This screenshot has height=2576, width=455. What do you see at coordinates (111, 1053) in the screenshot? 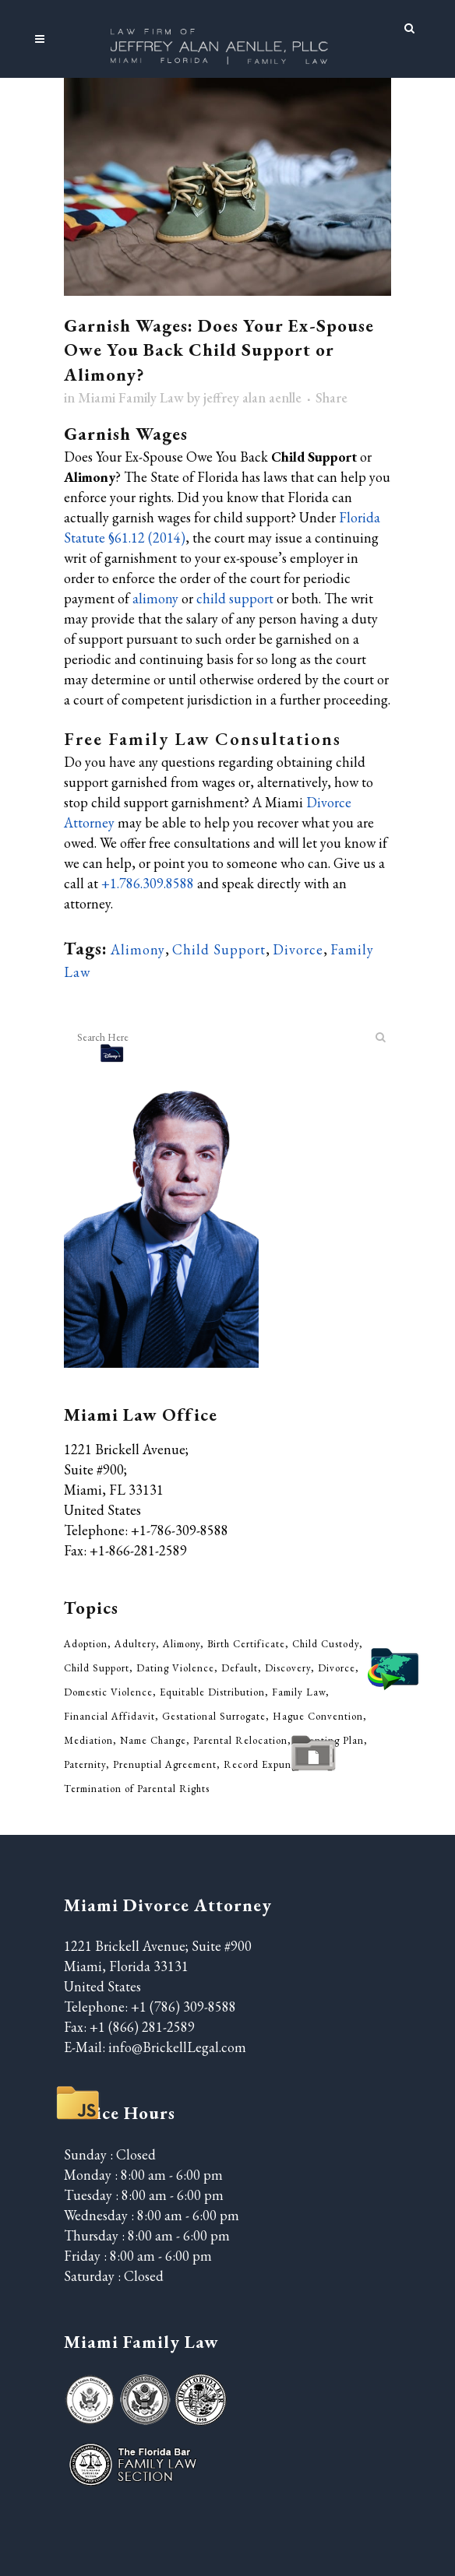
I see `open disney+ media folder` at bounding box center [111, 1053].